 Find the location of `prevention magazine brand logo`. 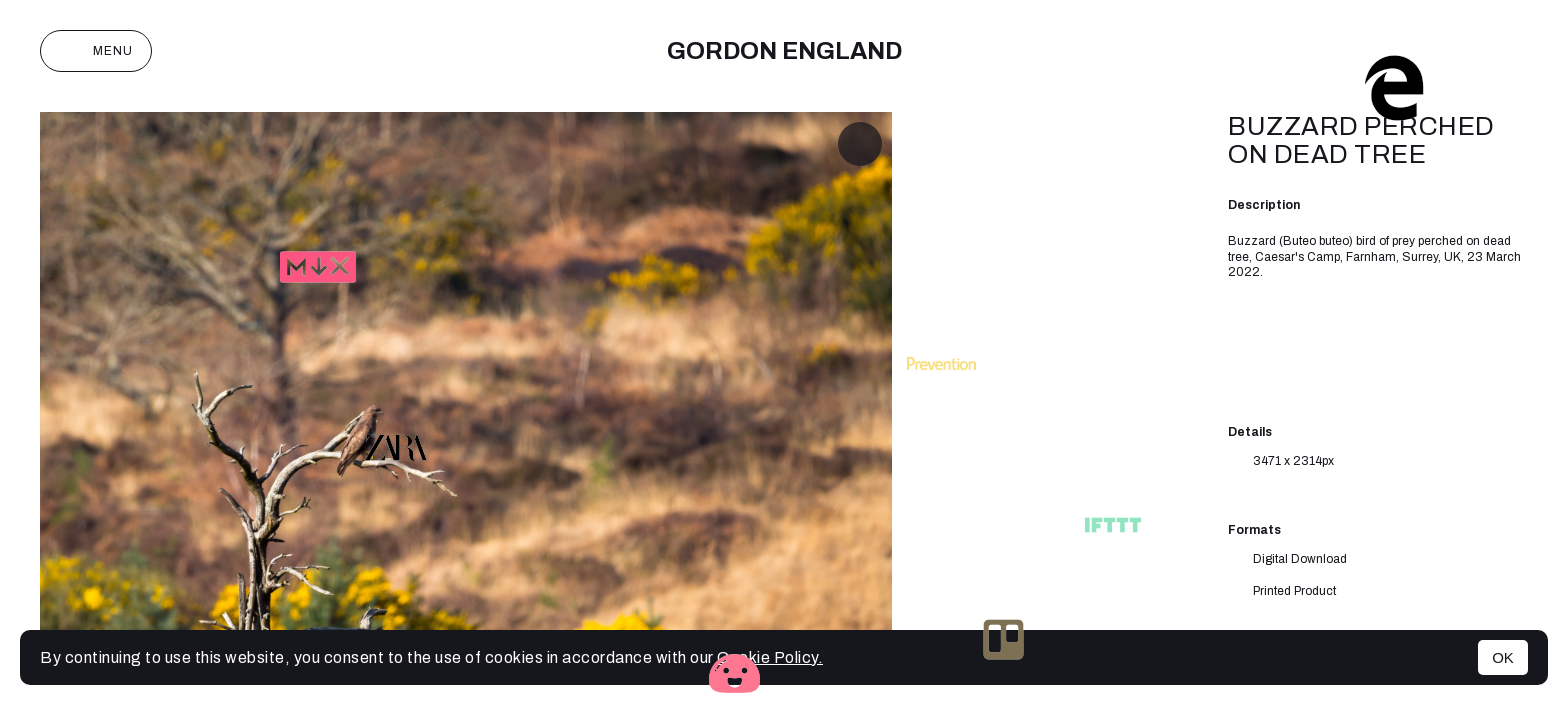

prevention magazine brand logo is located at coordinates (941, 363).